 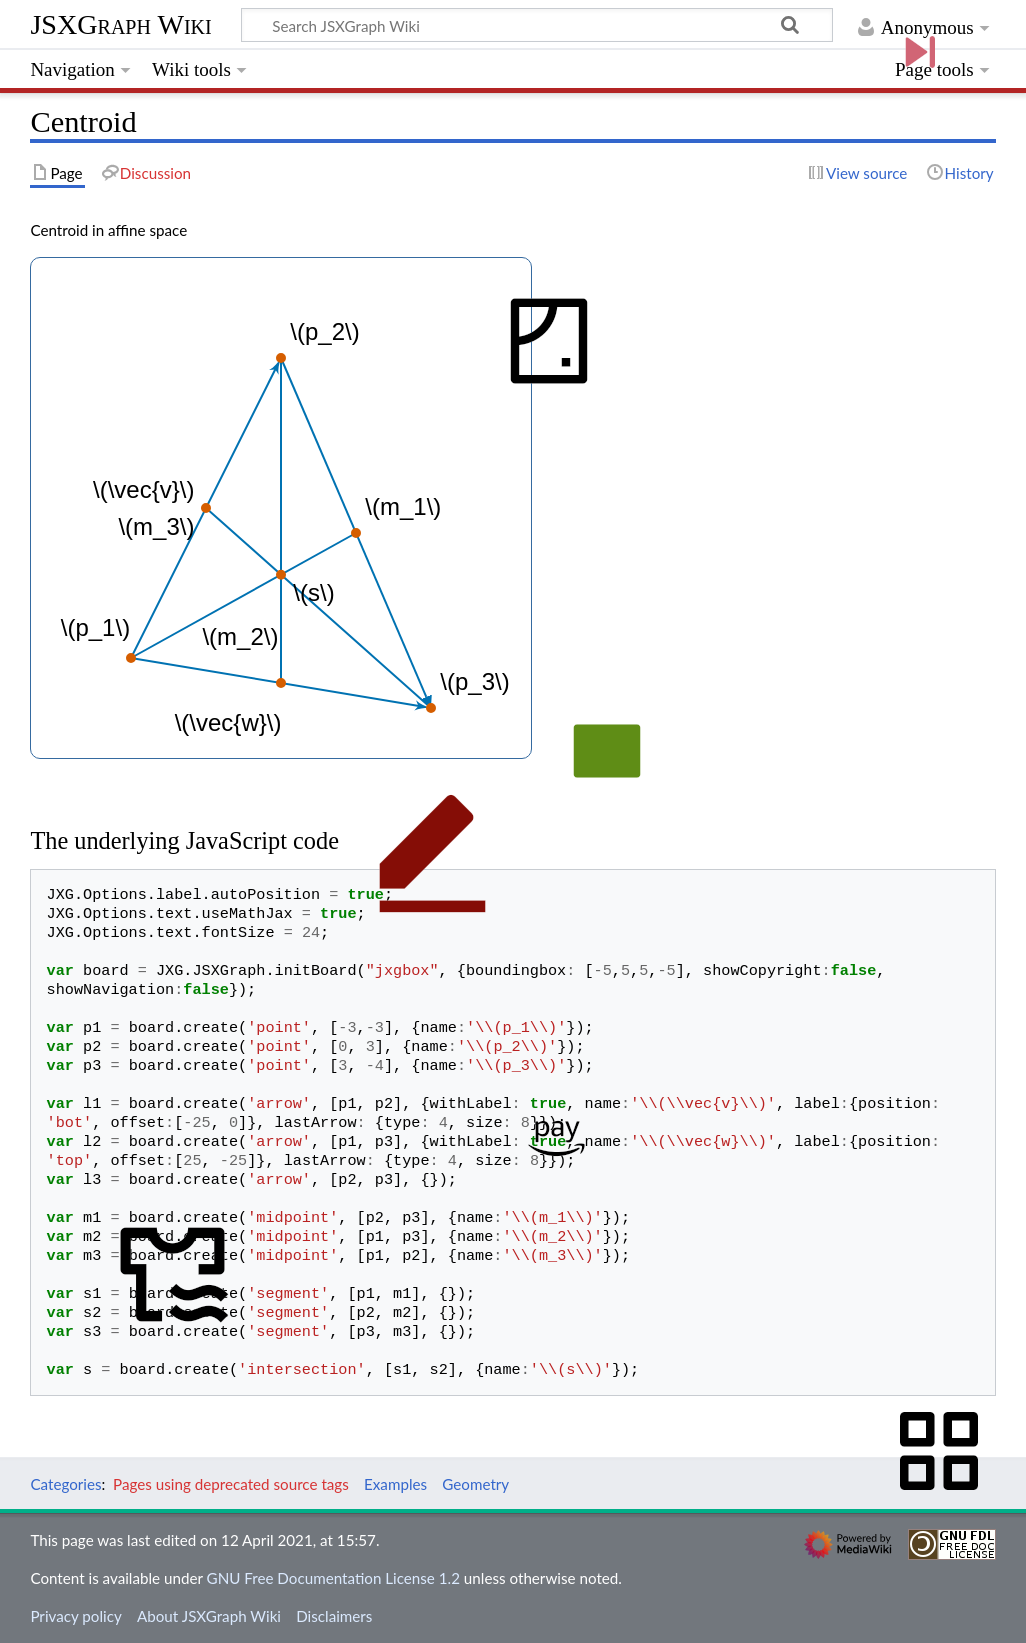 I want to click on access local storage or hard drive, so click(x=549, y=341).